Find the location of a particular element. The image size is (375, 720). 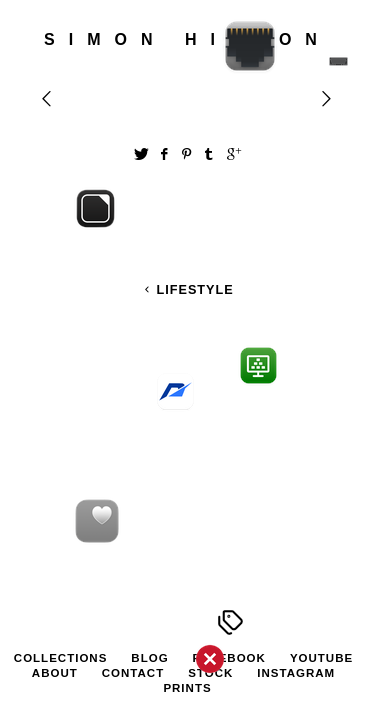

launch VMware Horizon client for virtual desktop access is located at coordinates (258, 365).